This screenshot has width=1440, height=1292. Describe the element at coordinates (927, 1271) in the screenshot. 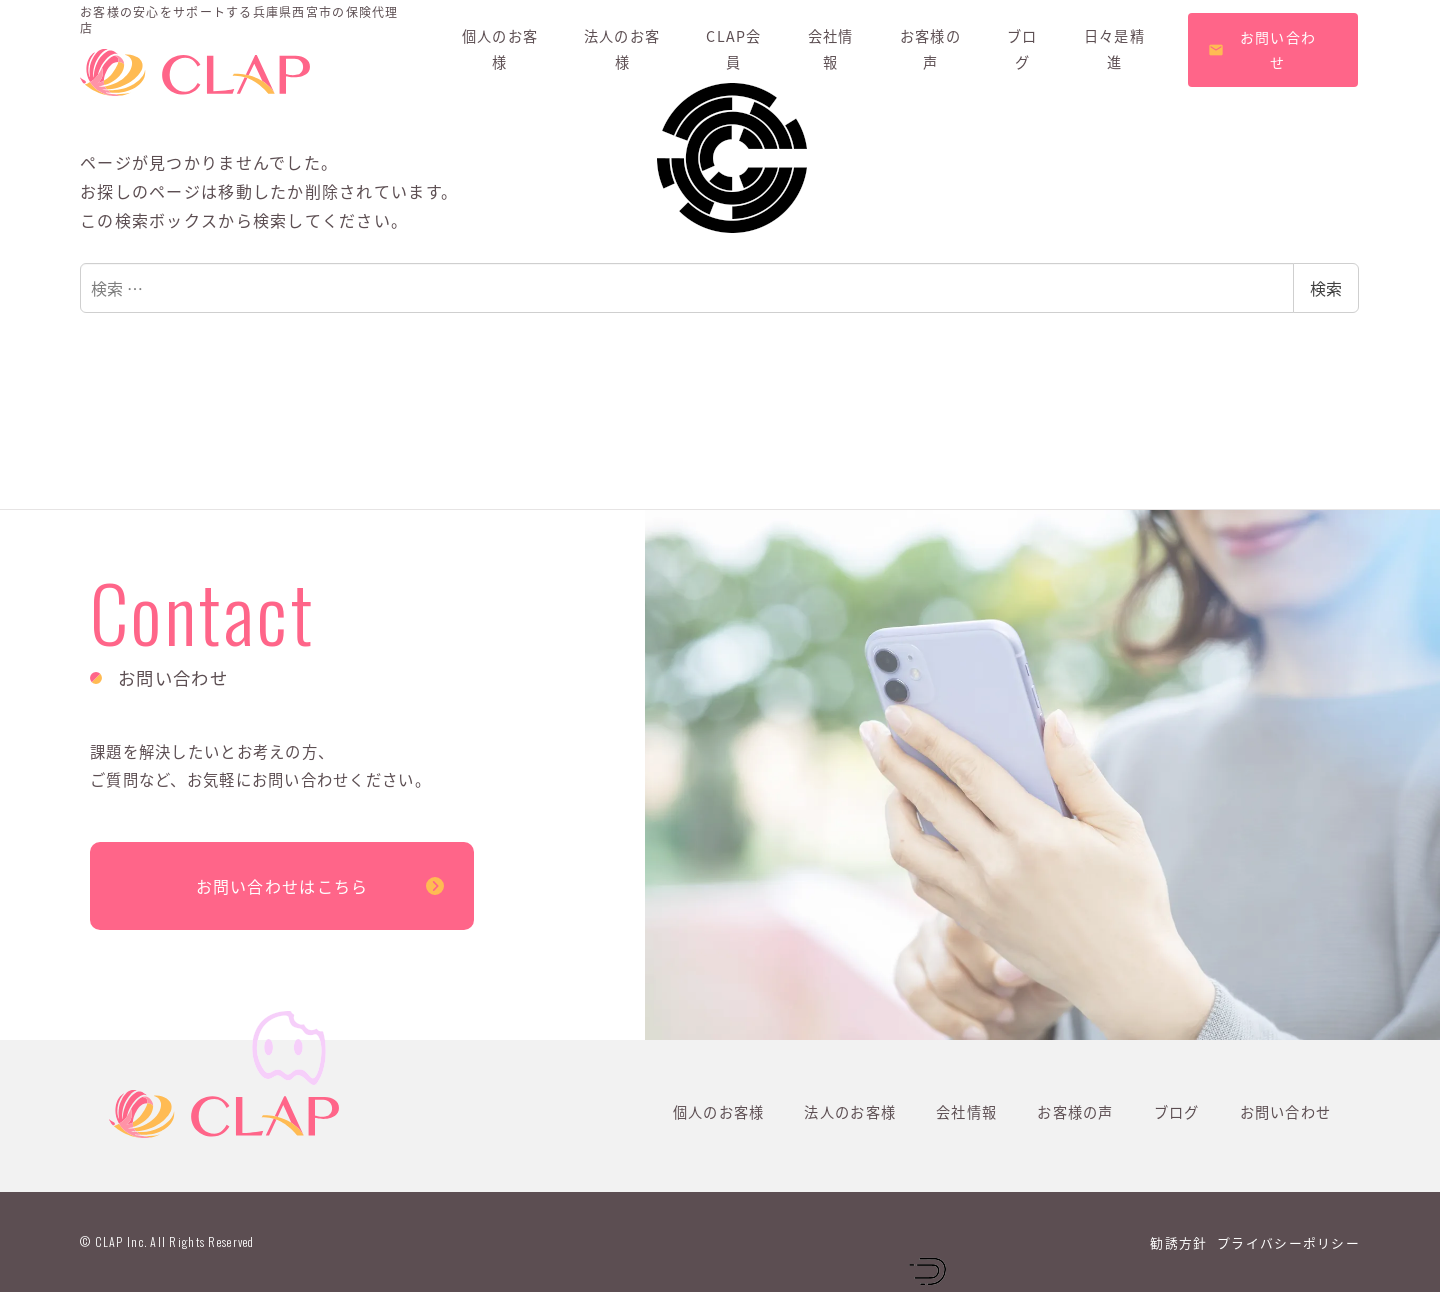

I see `apache druid logo` at that location.